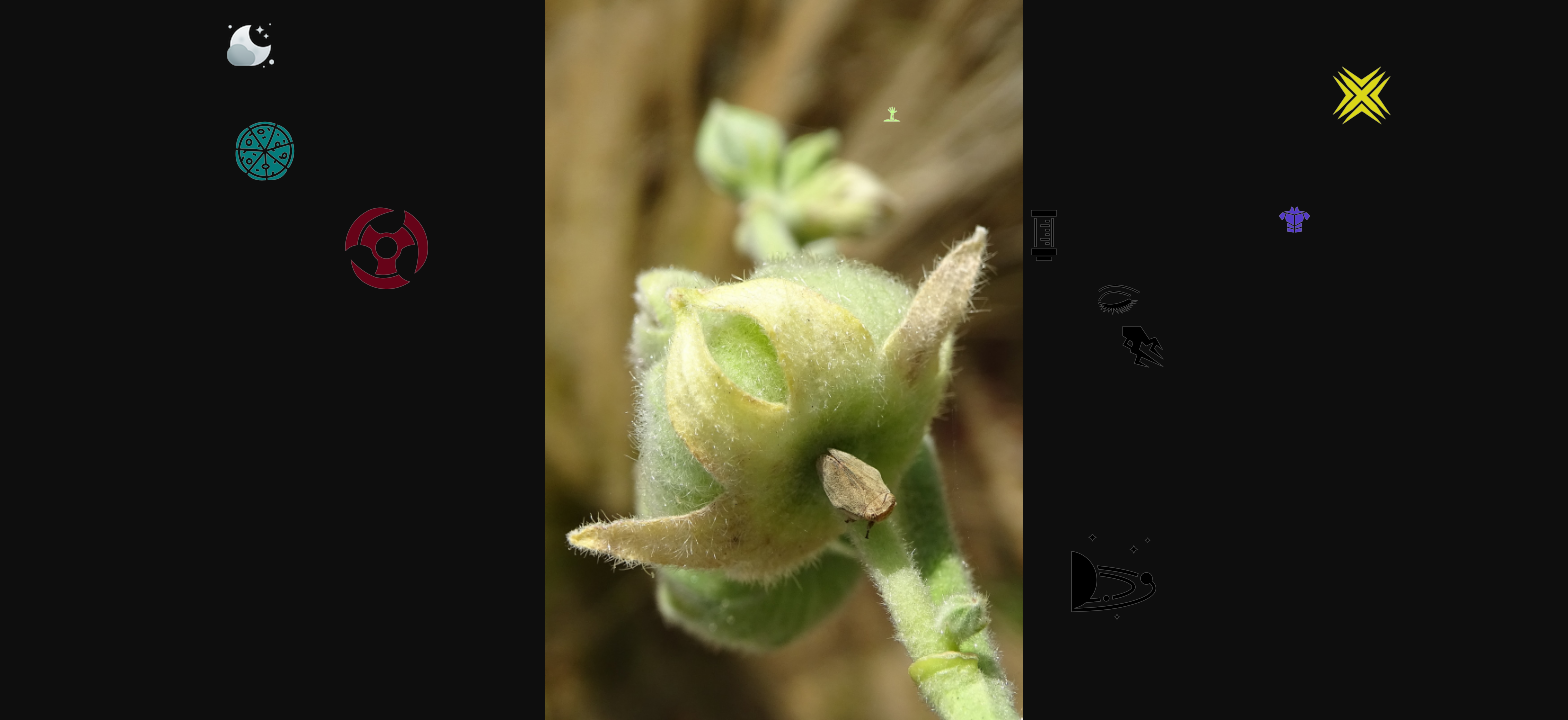  I want to click on explore the solar system or space-themed content, so click(1117, 580).